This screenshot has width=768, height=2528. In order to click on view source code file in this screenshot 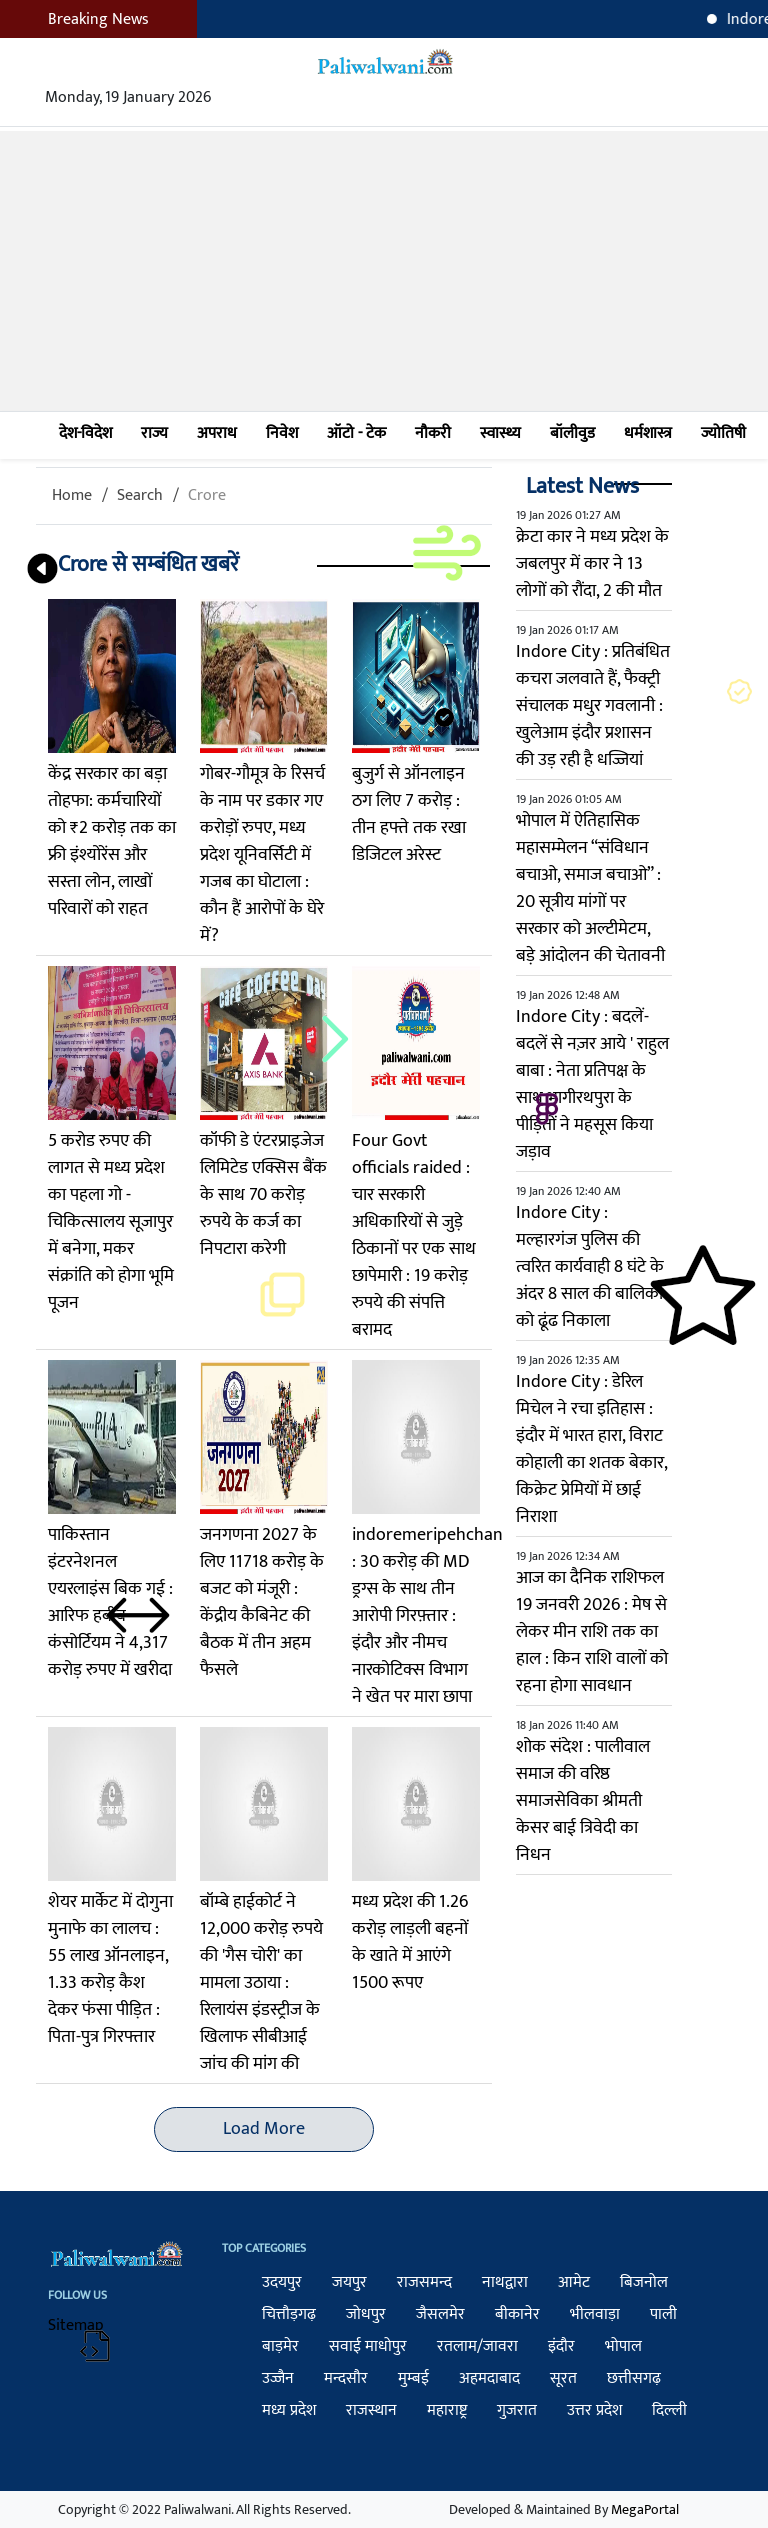, I will do `click(97, 2346)`.